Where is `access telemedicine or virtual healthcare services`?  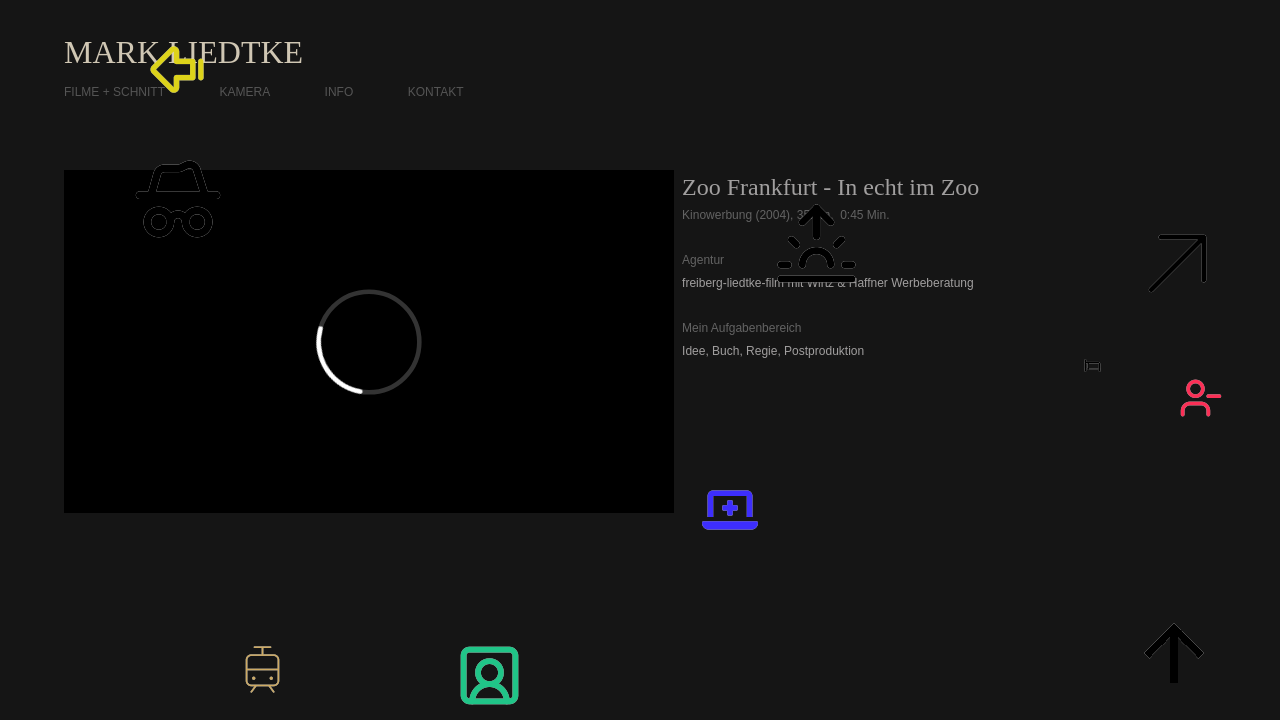
access telemedicine or virtual healthcare services is located at coordinates (730, 510).